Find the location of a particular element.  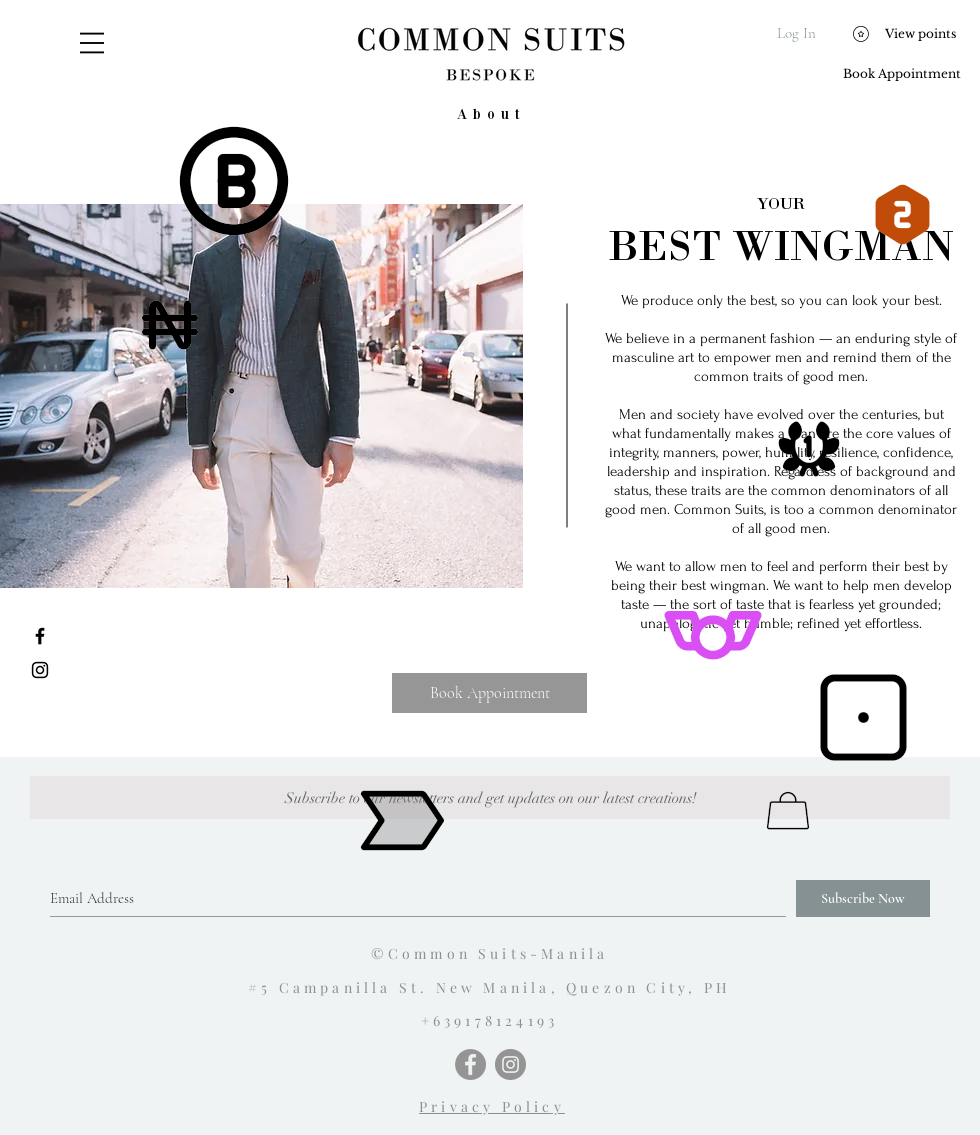

apply a label or tag to an item is located at coordinates (399, 820).